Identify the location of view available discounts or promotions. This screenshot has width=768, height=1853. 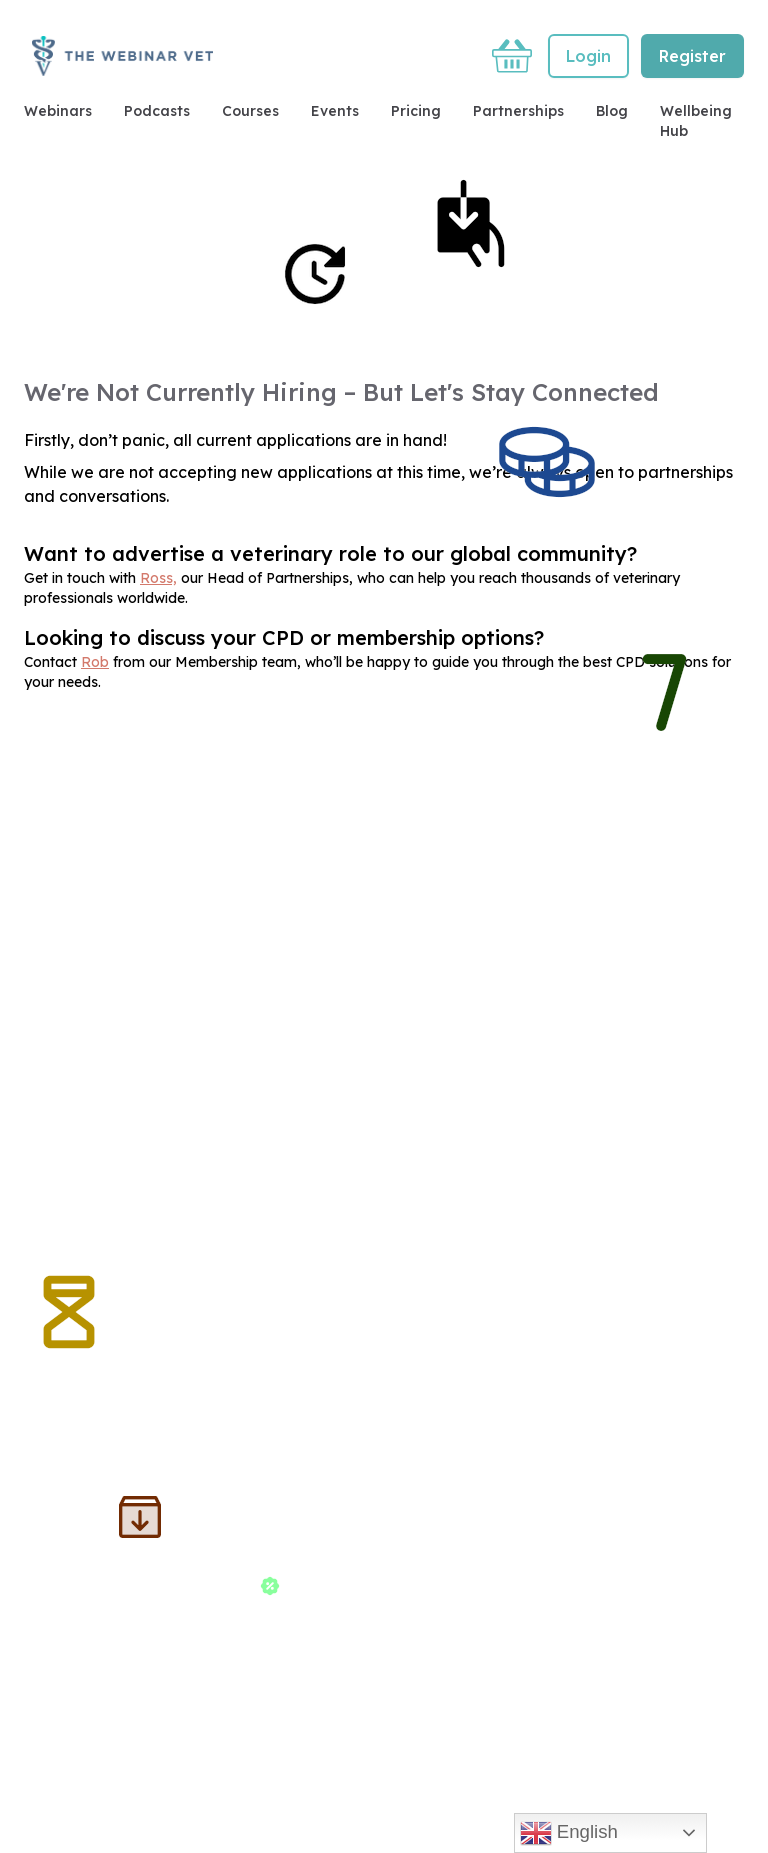
(270, 1586).